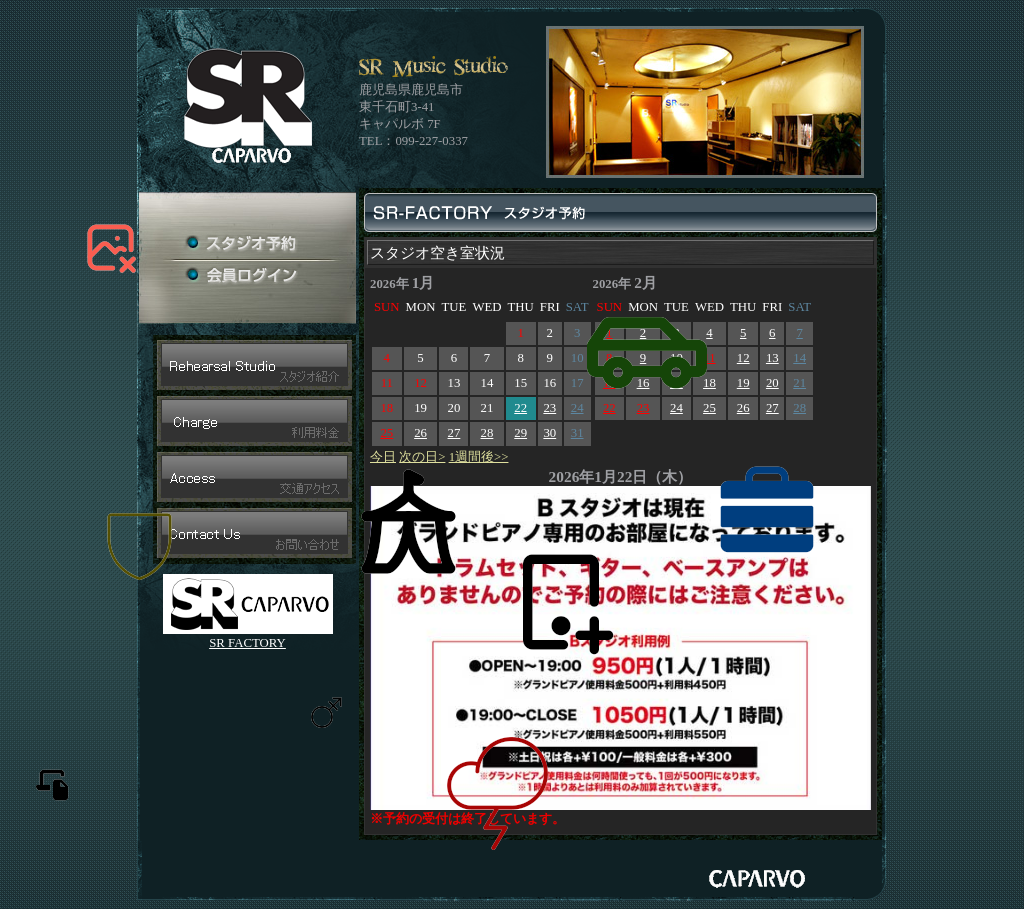  Describe the element at coordinates (767, 513) in the screenshot. I see `access work or business documents` at that location.